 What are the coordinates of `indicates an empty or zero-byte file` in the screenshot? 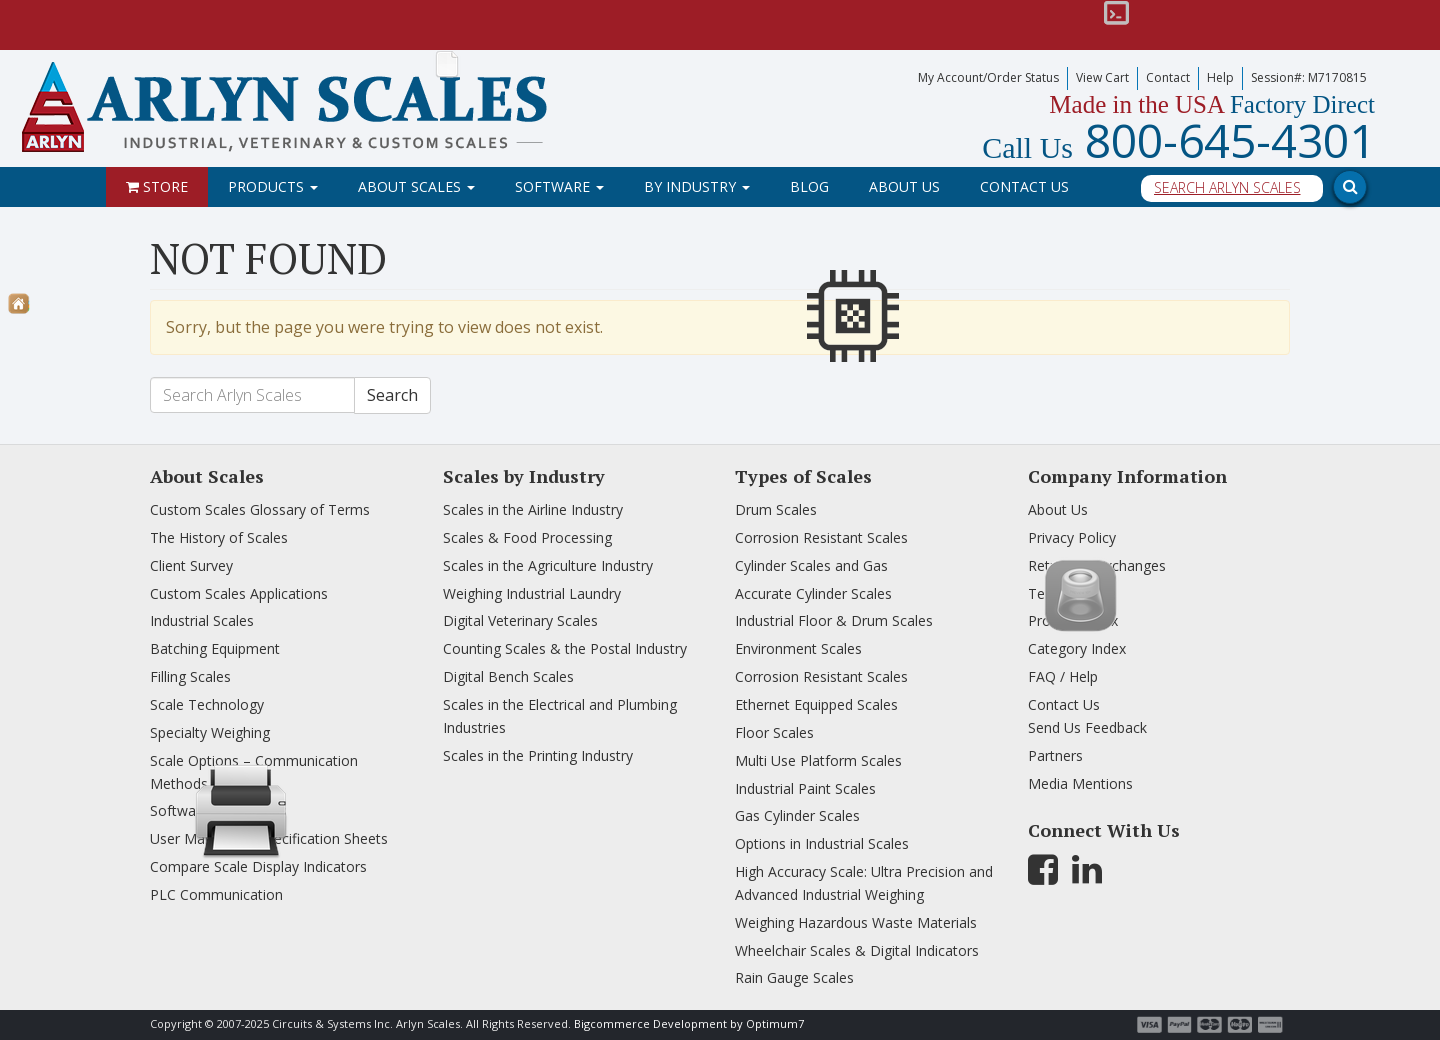 It's located at (447, 64).